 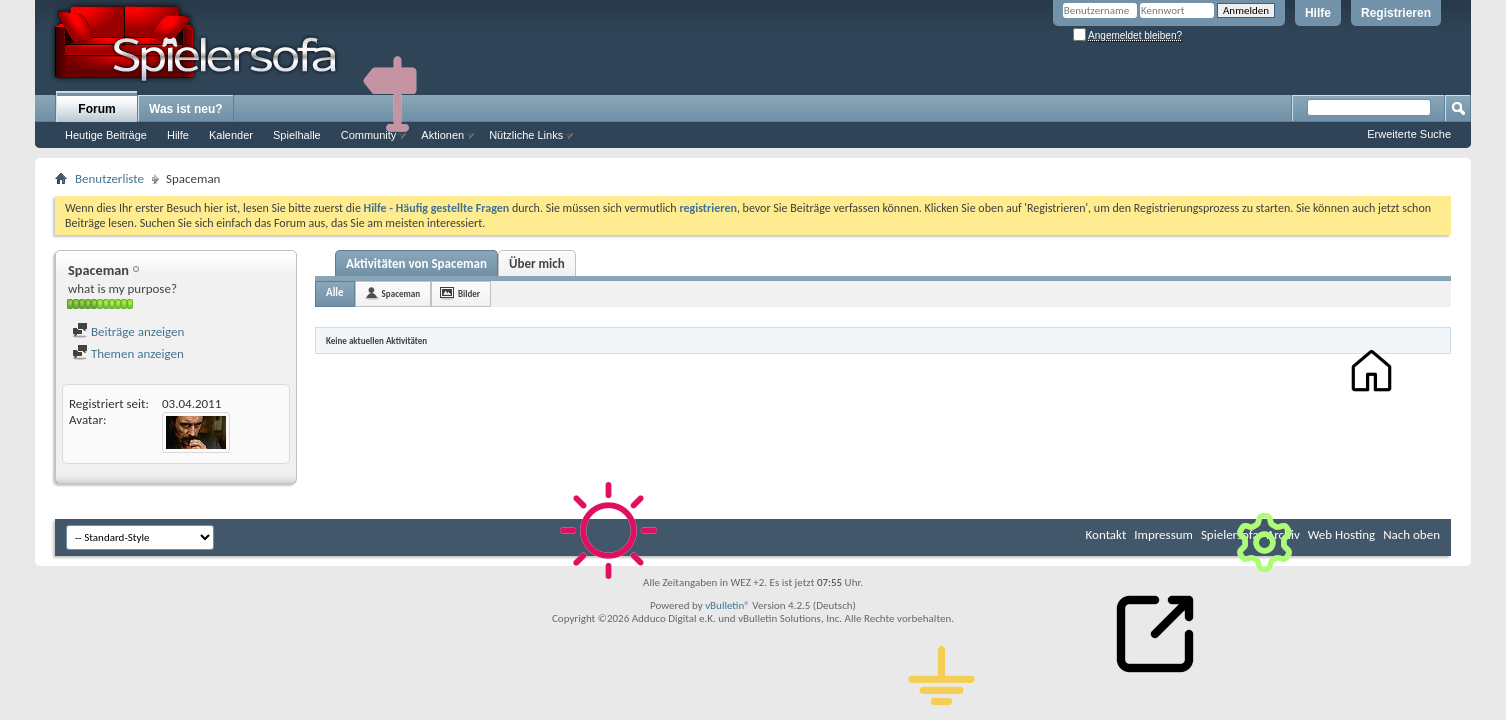 What do you see at coordinates (1264, 542) in the screenshot?
I see `access settings or preferences` at bounding box center [1264, 542].